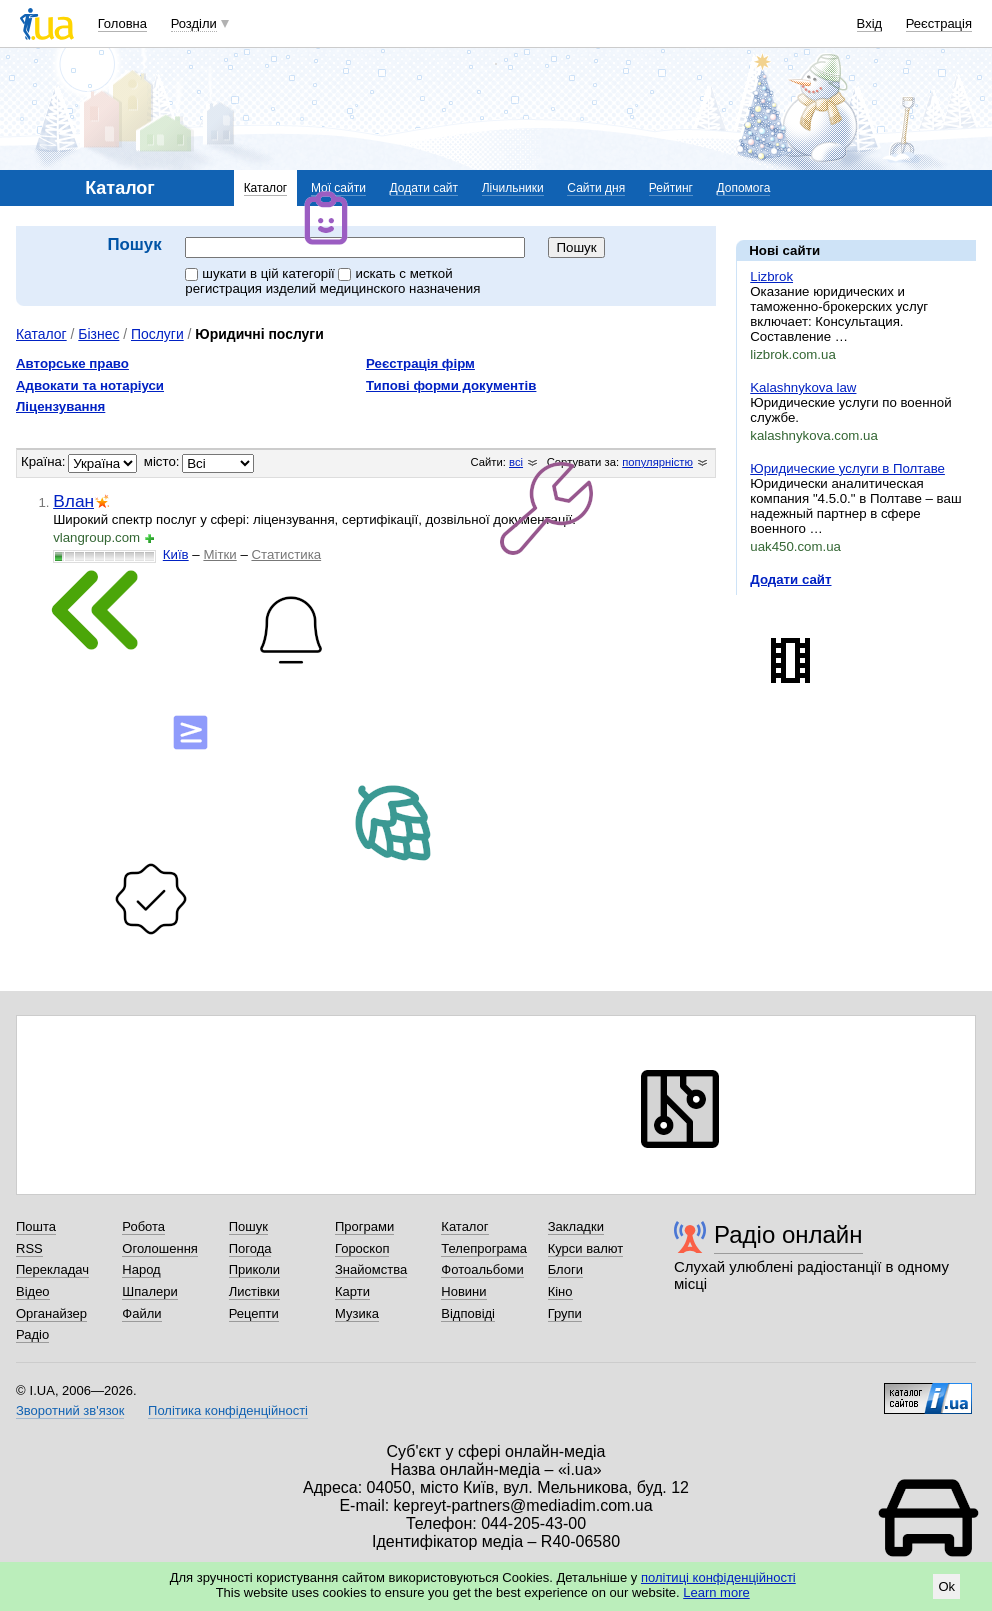 This screenshot has height=1611, width=992. I want to click on browse or filter craft beer options, so click(393, 823).